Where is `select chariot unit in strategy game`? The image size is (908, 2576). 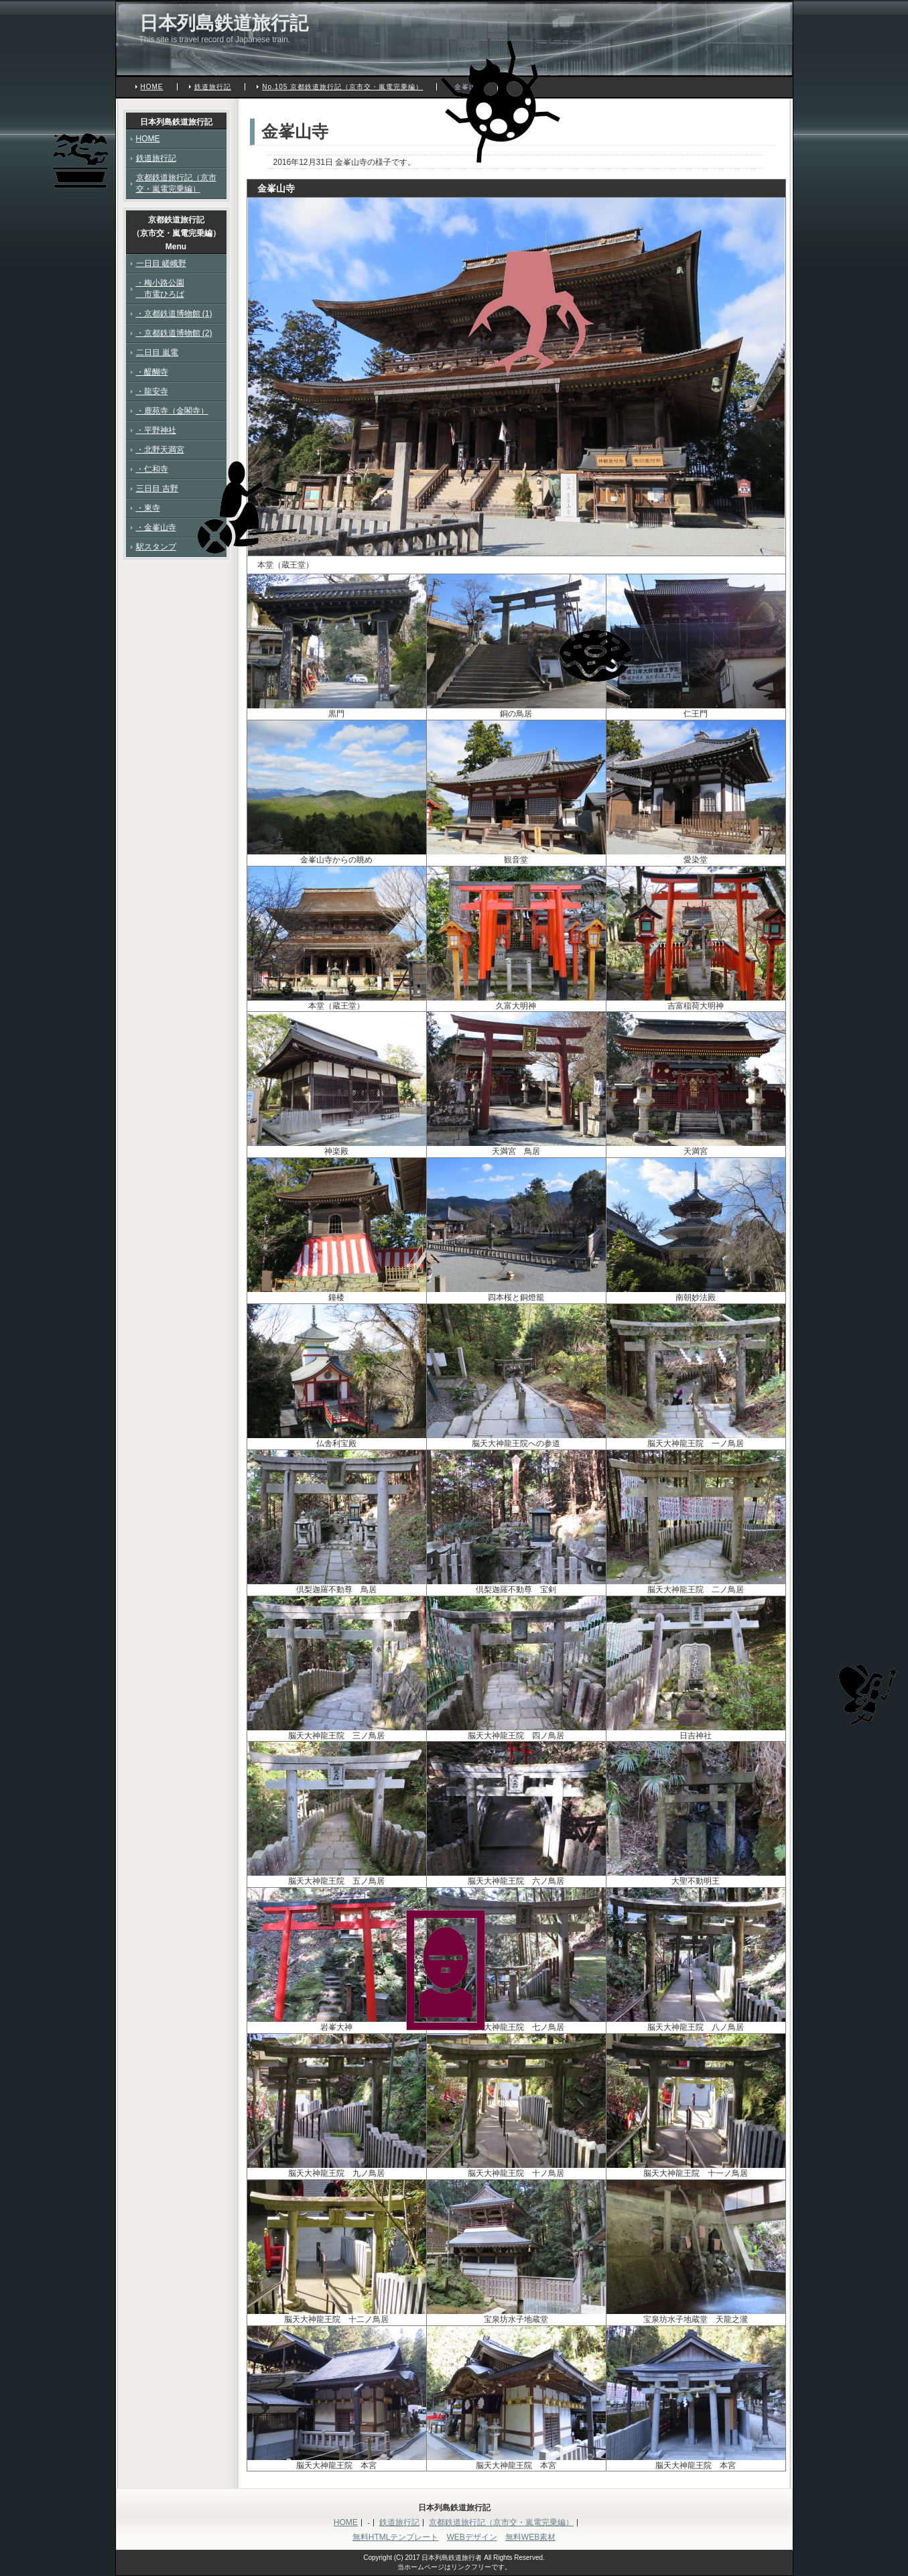 select chariot unit in strategy game is located at coordinates (246, 504).